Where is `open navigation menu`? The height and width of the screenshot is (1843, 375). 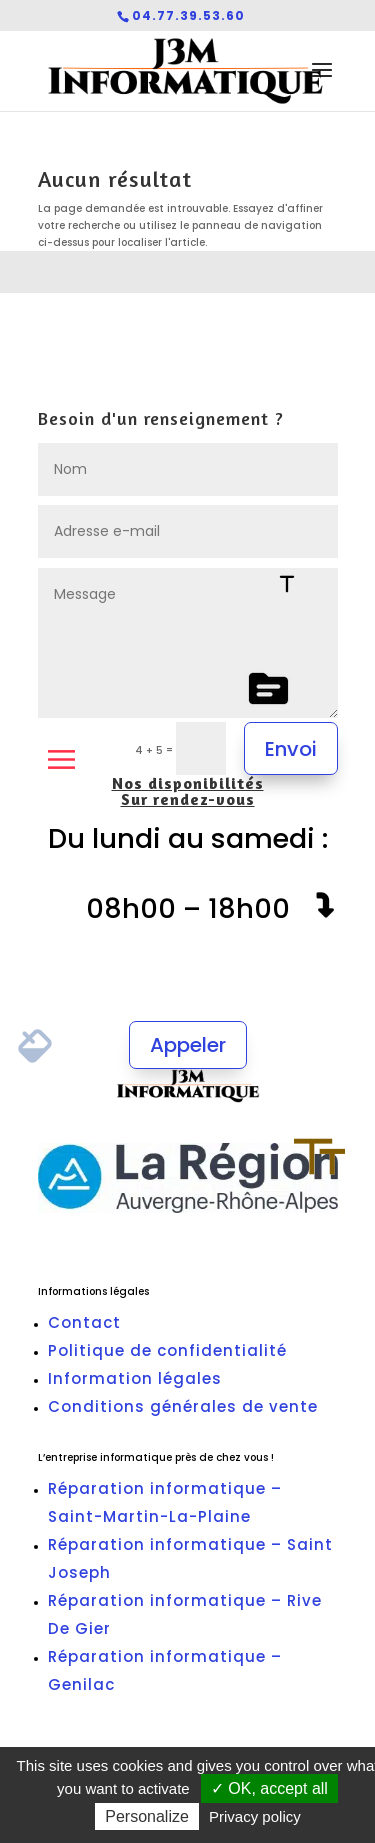
open navigation menu is located at coordinates (61, 759).